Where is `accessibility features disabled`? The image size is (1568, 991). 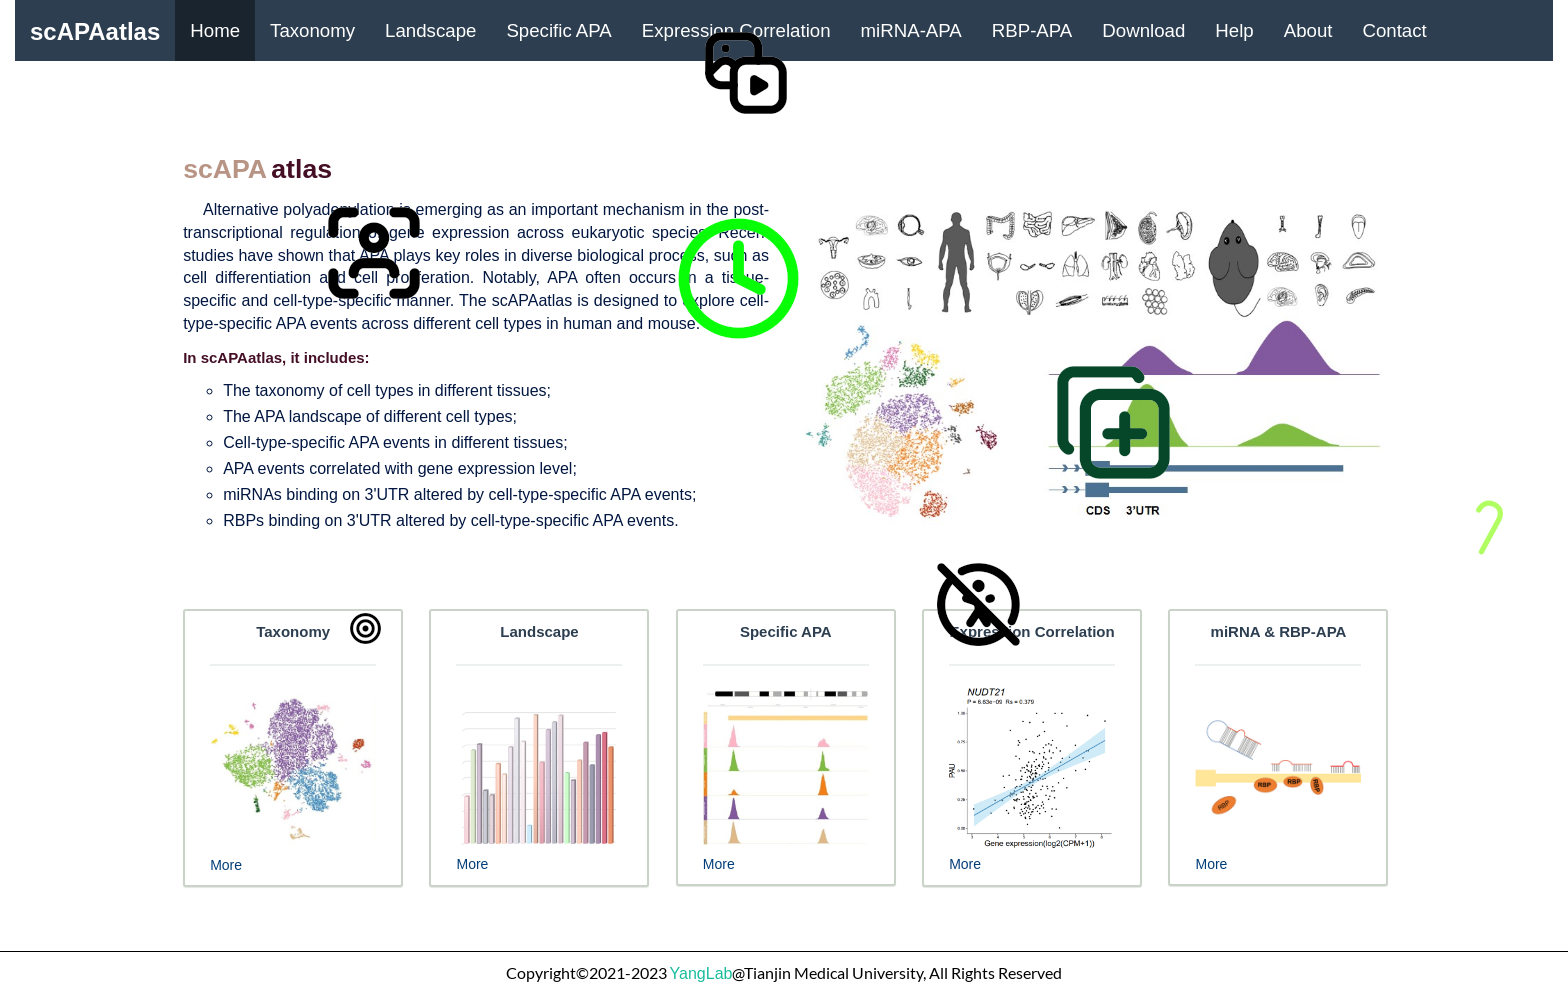 accessibility features disabled is located at coordinates (978, 604).